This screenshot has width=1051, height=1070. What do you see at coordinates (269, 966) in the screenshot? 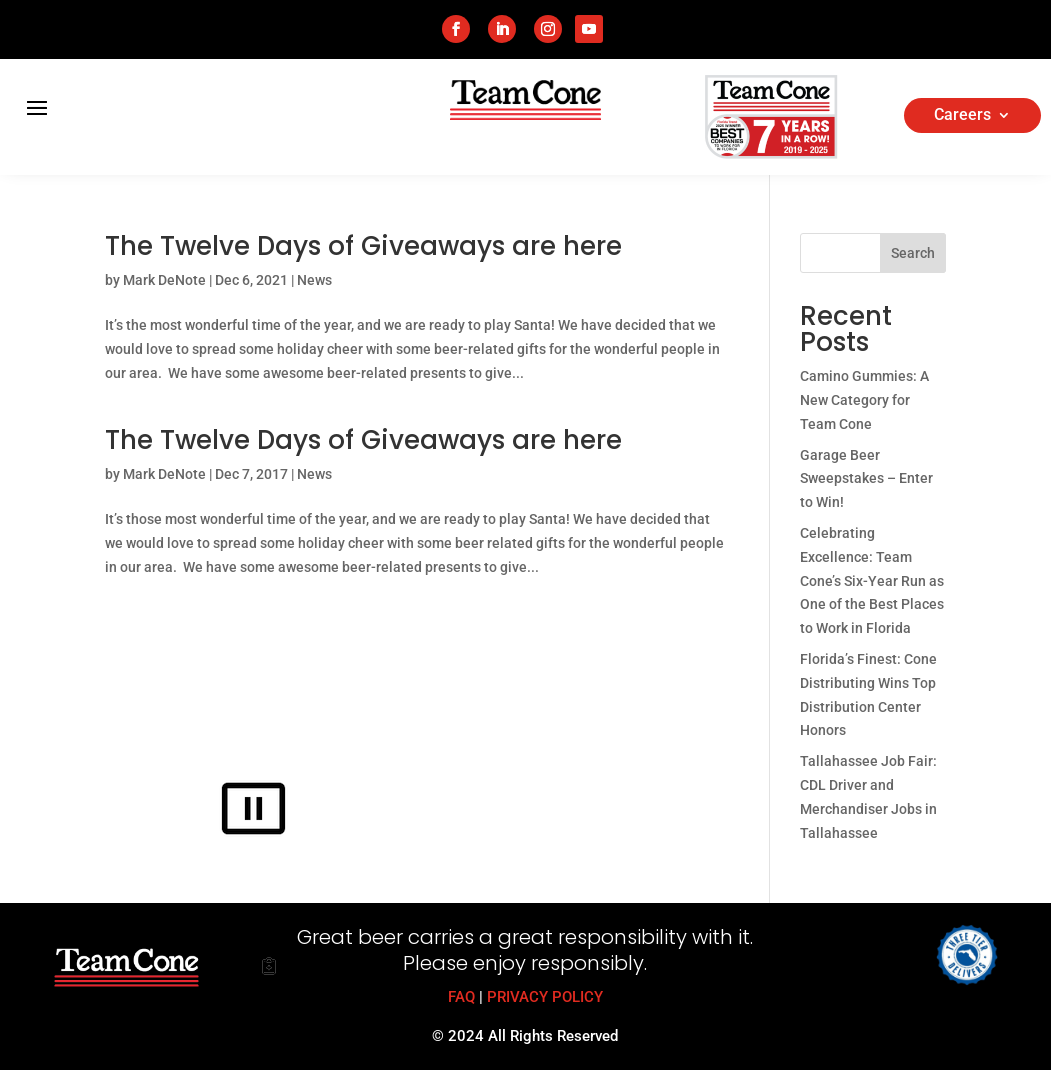
I see `add a new note or item to clipboard` at bounding box center [269, 966].